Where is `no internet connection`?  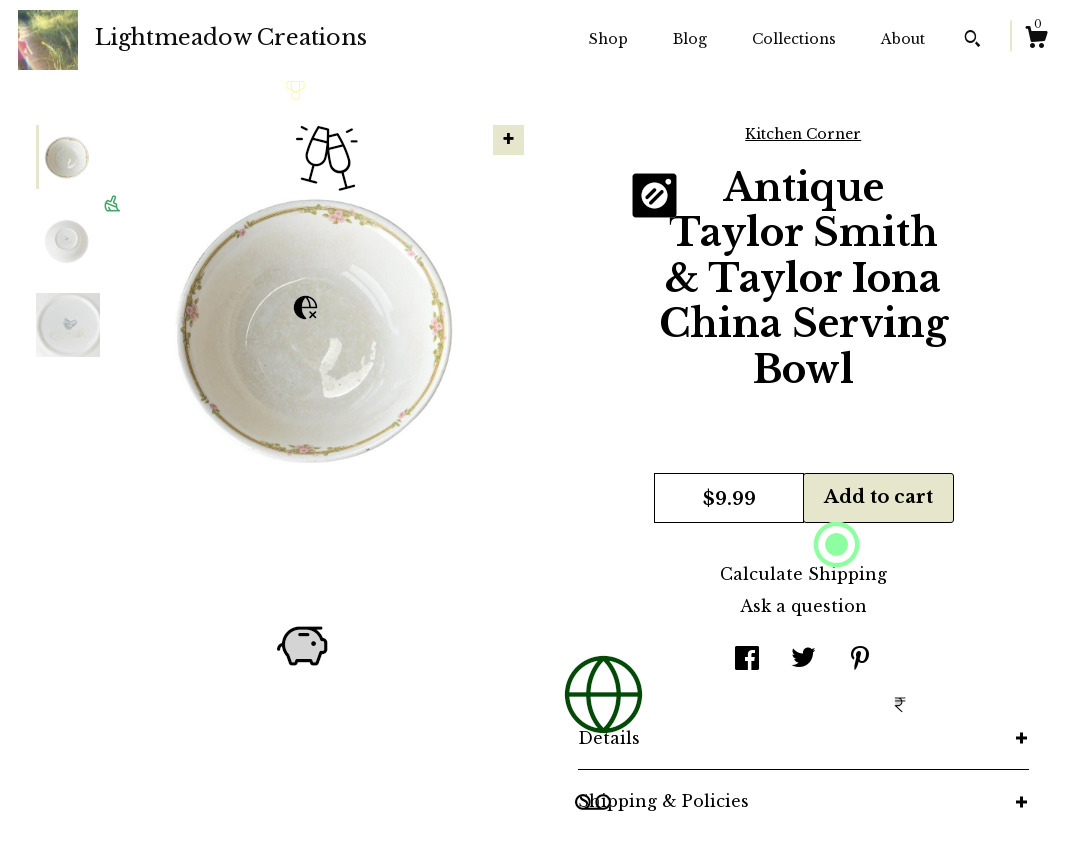
no internet connection is located at coordinates (305, 307).